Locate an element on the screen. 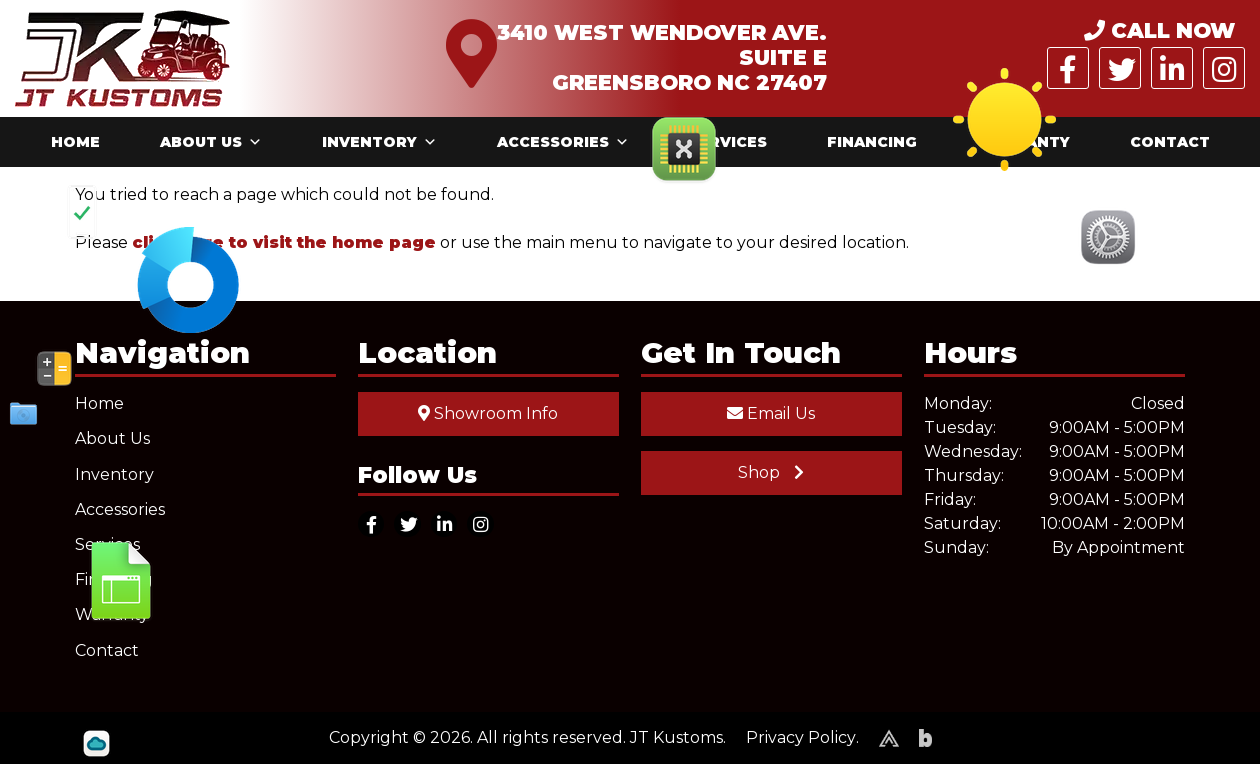 Image resolution: width=1260 pixels, height=764 pixels. open the pricing app is located at coordinates (188, 280).